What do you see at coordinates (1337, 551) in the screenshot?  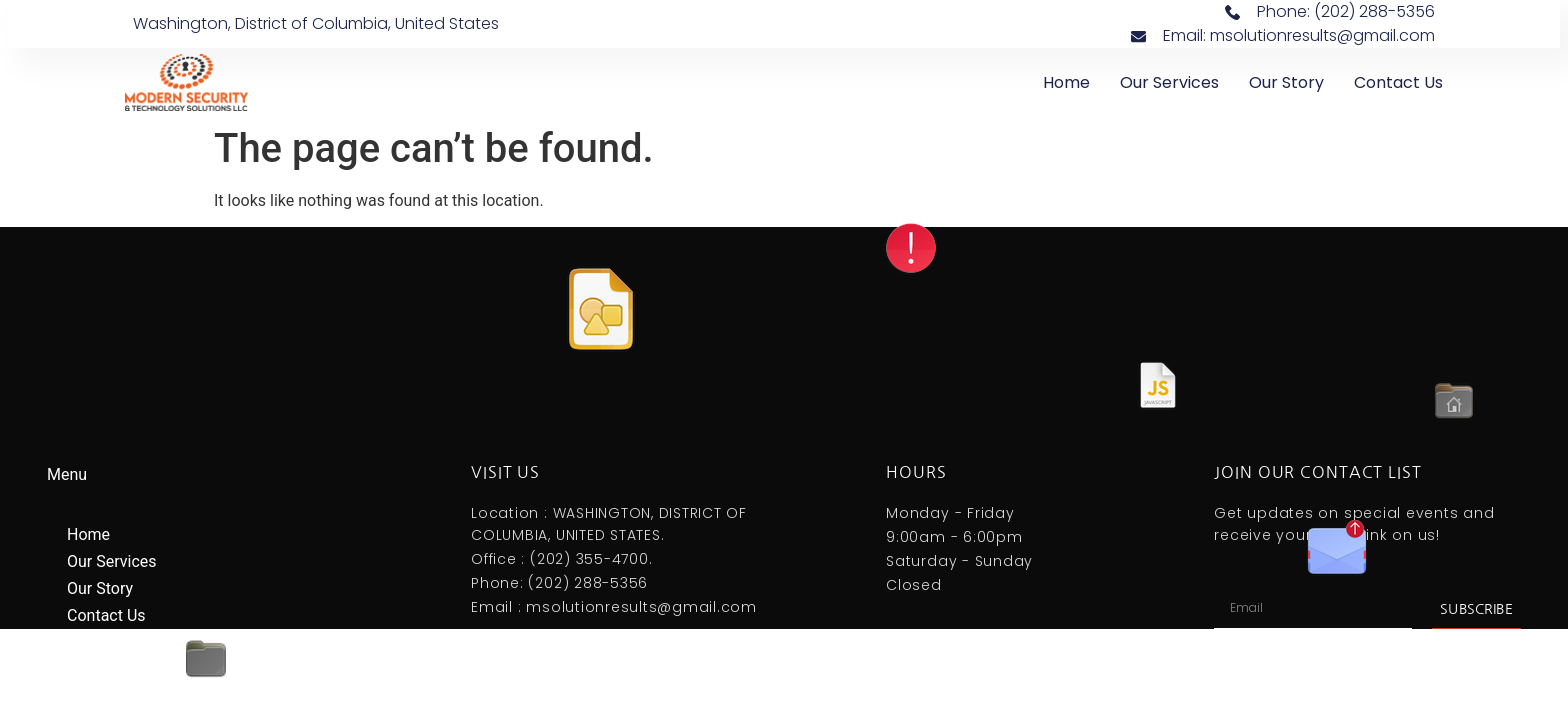 I see `send an email or message` at bounding box center [1337, 551].